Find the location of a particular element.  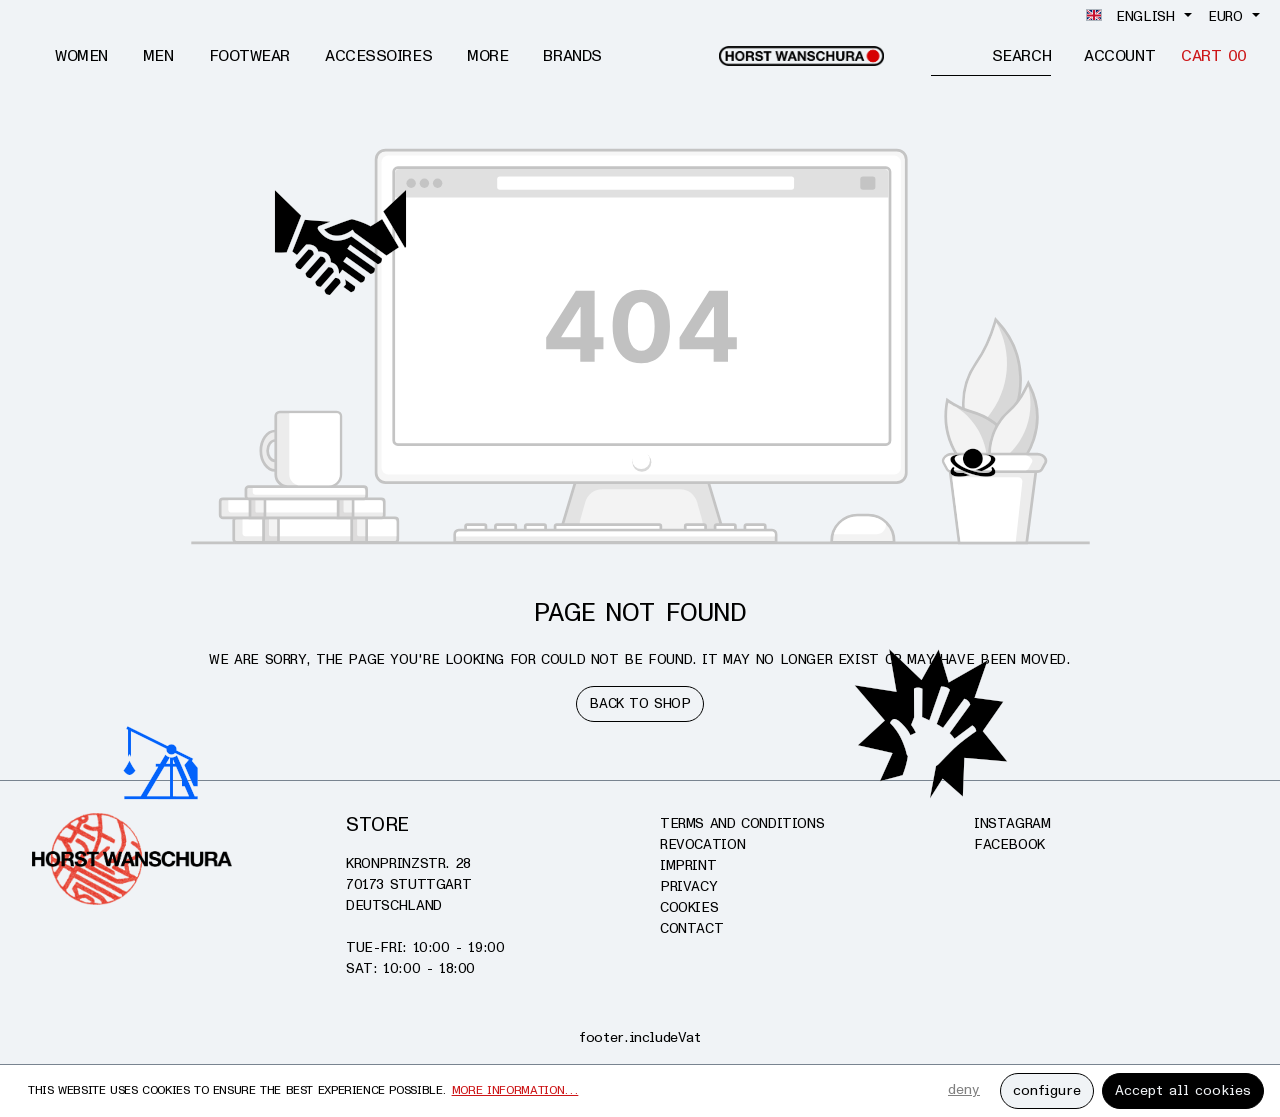

give a high-five or celebrate with another player is located at coordinates (930, 725).